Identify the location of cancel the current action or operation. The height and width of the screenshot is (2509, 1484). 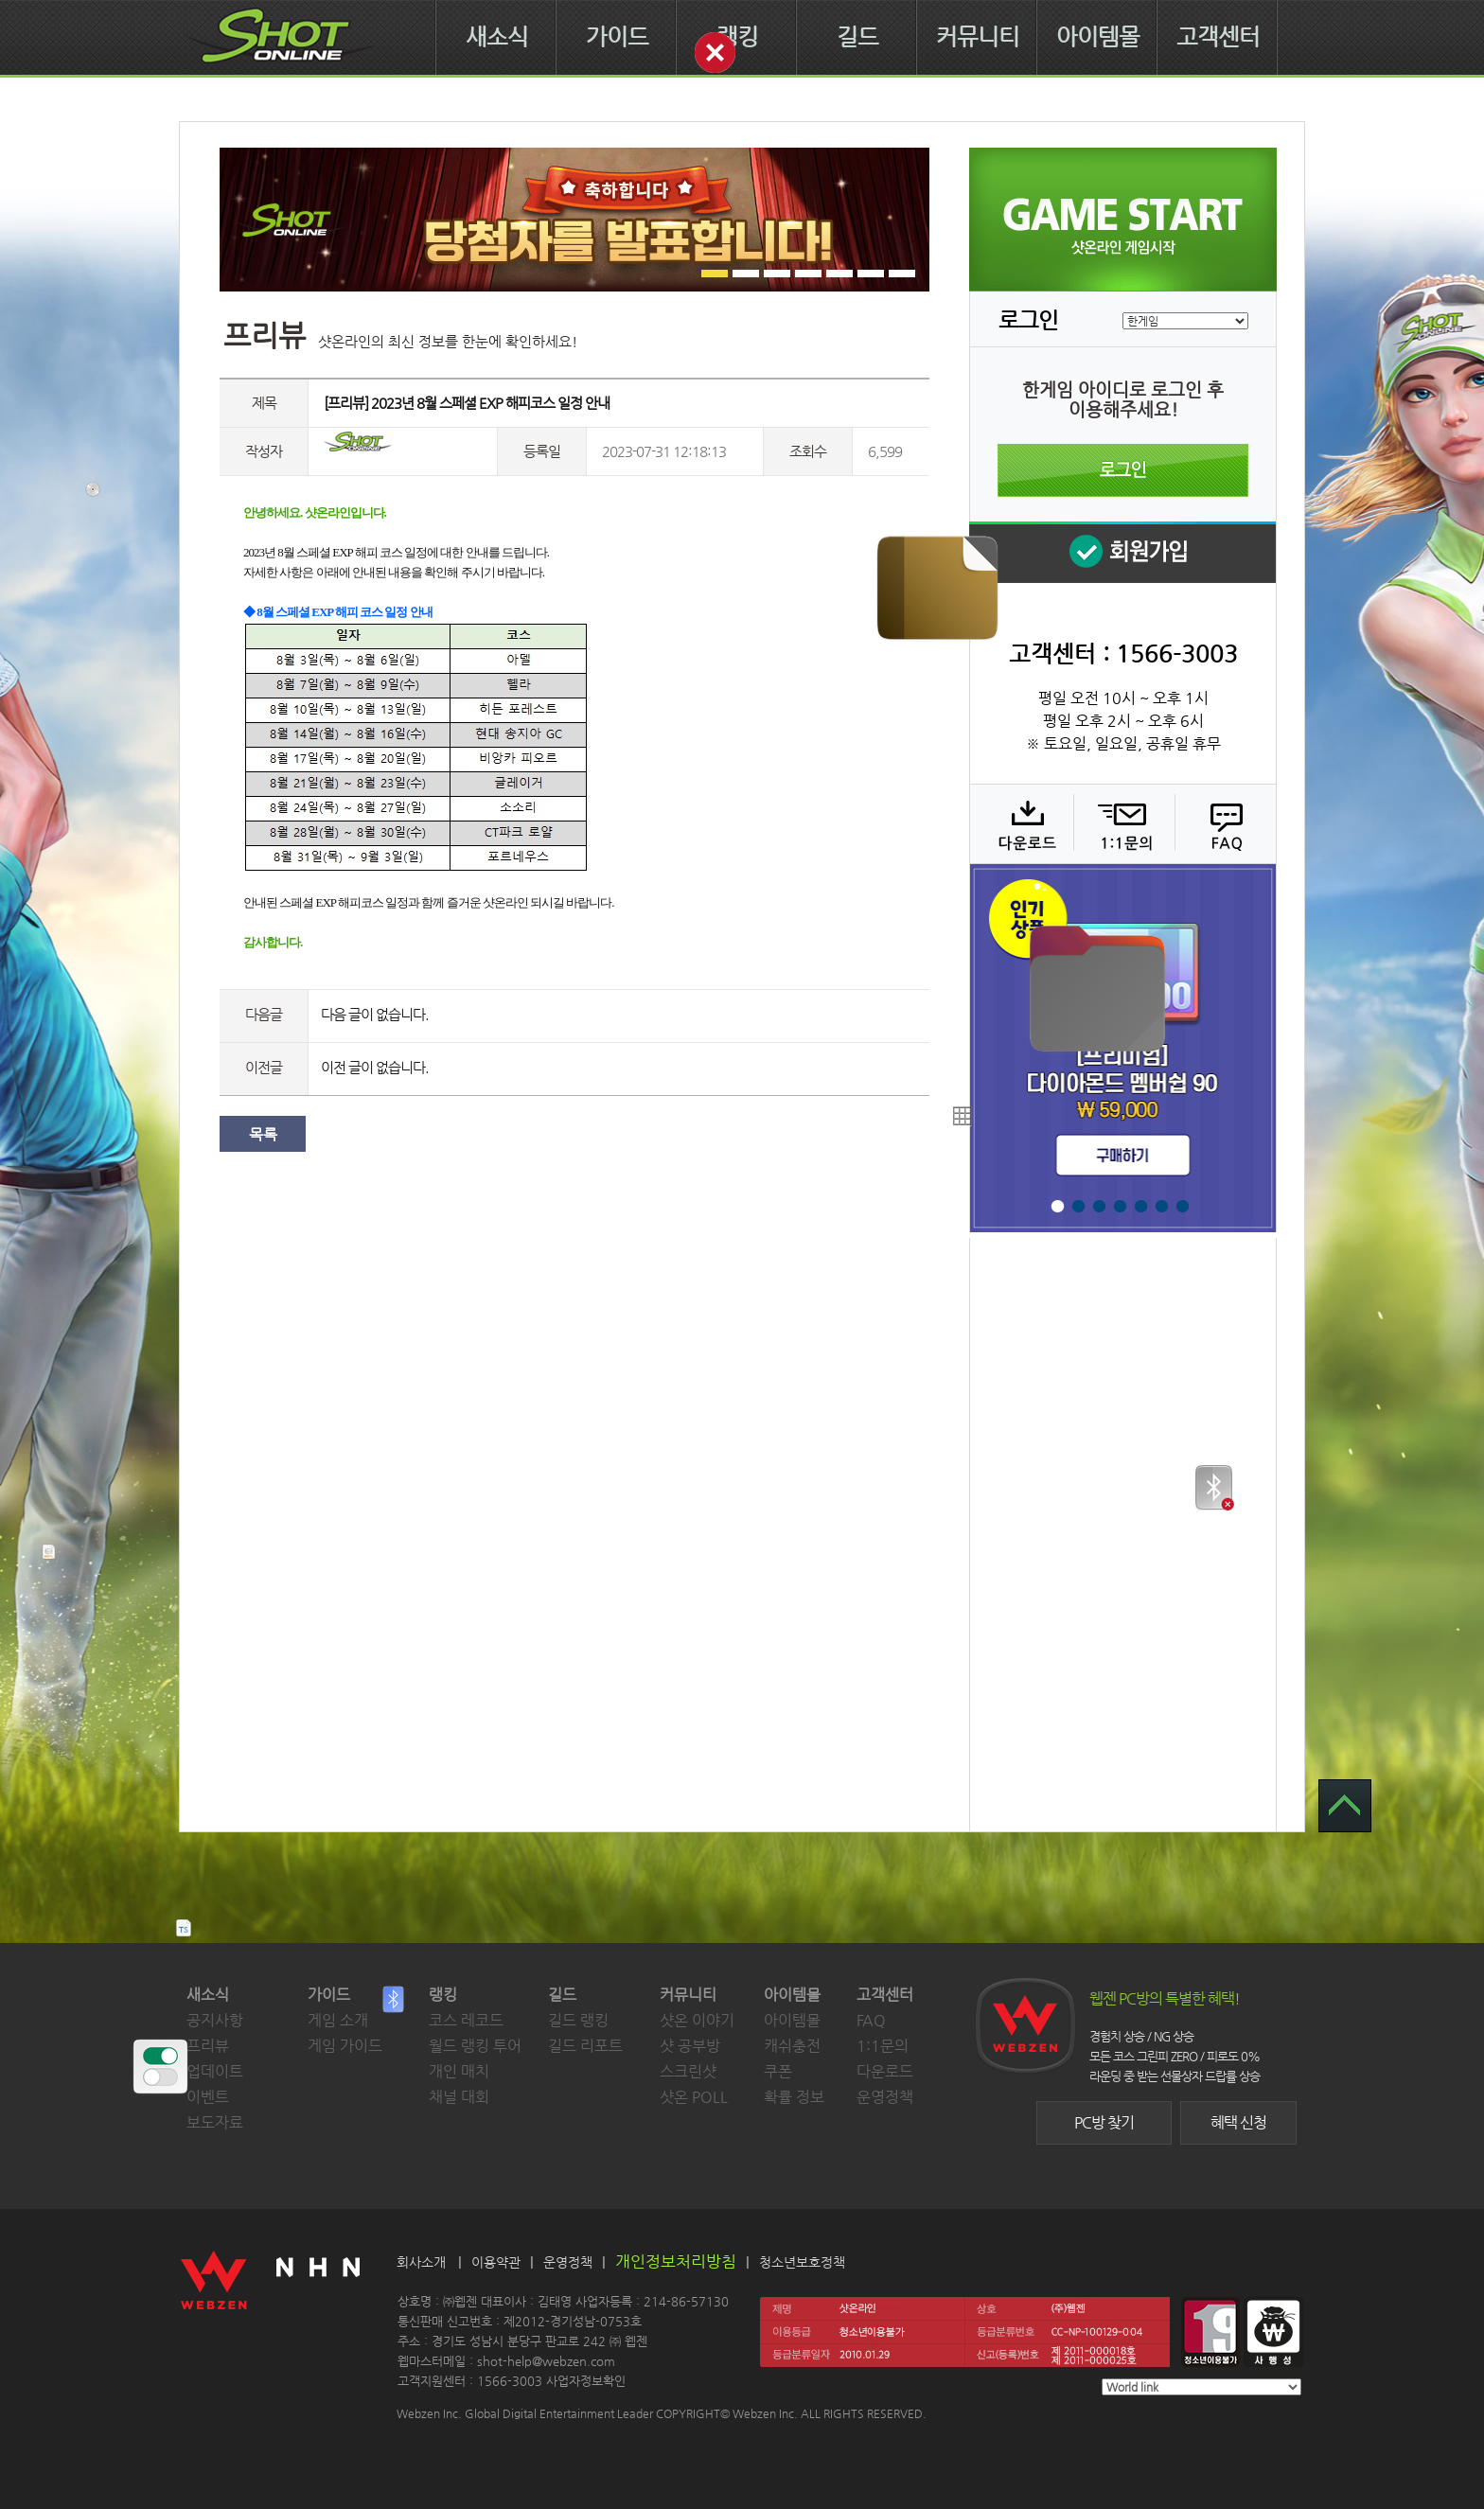
(715, 52).